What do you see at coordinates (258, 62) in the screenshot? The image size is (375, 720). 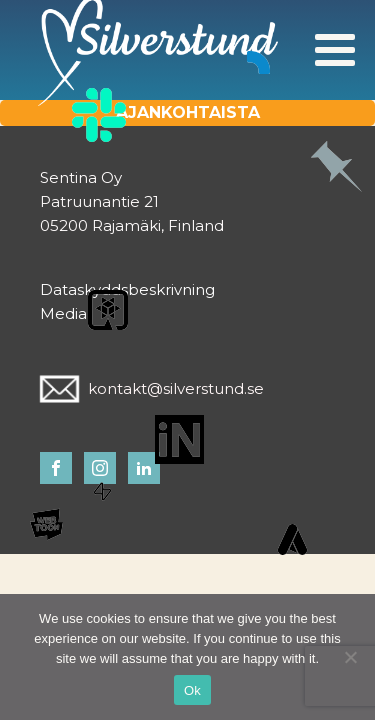 I see `open spectrum chat app` at bounding box center [258, 62].